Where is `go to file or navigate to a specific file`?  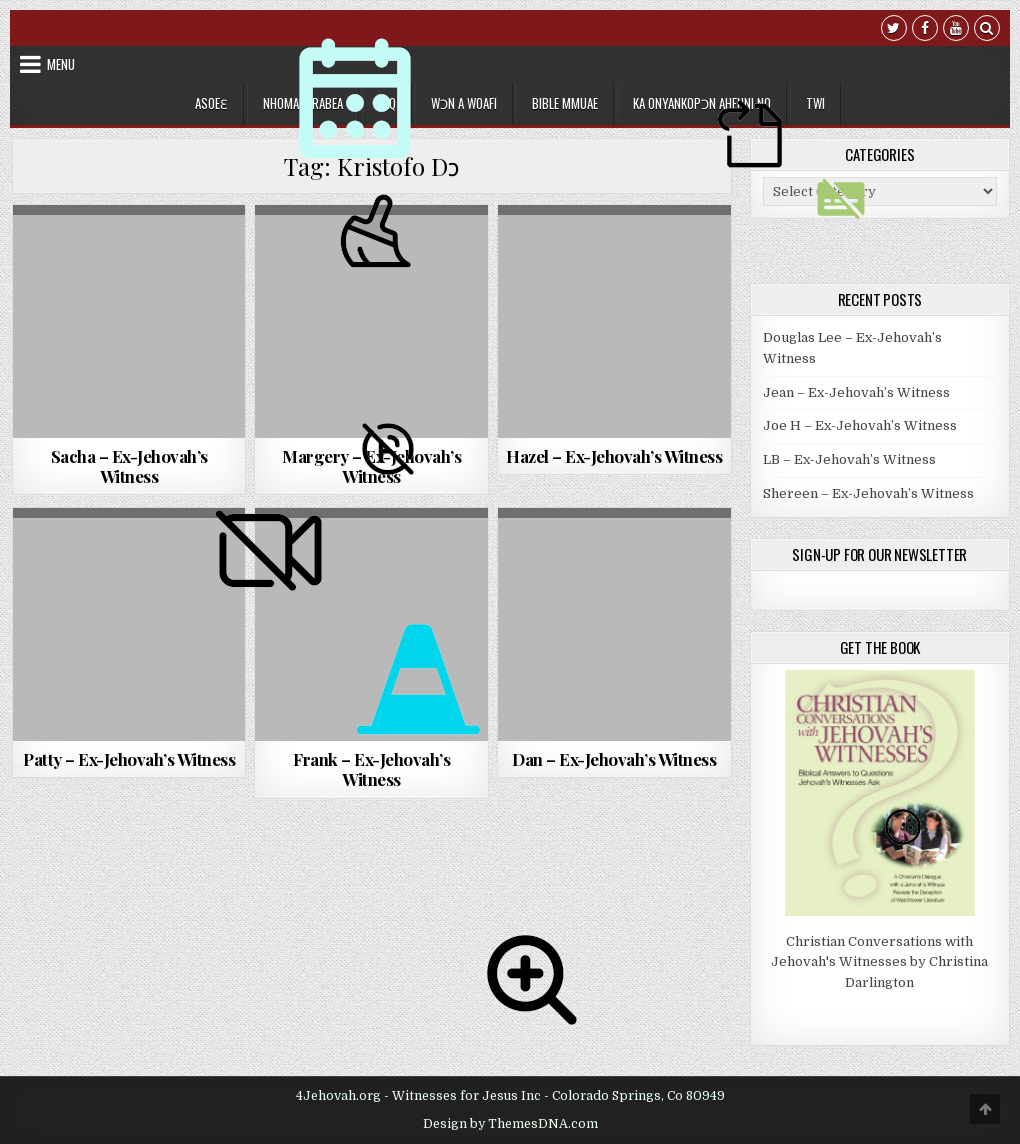
go to file or navigate to a specific file is located at coordinates (754, 135).